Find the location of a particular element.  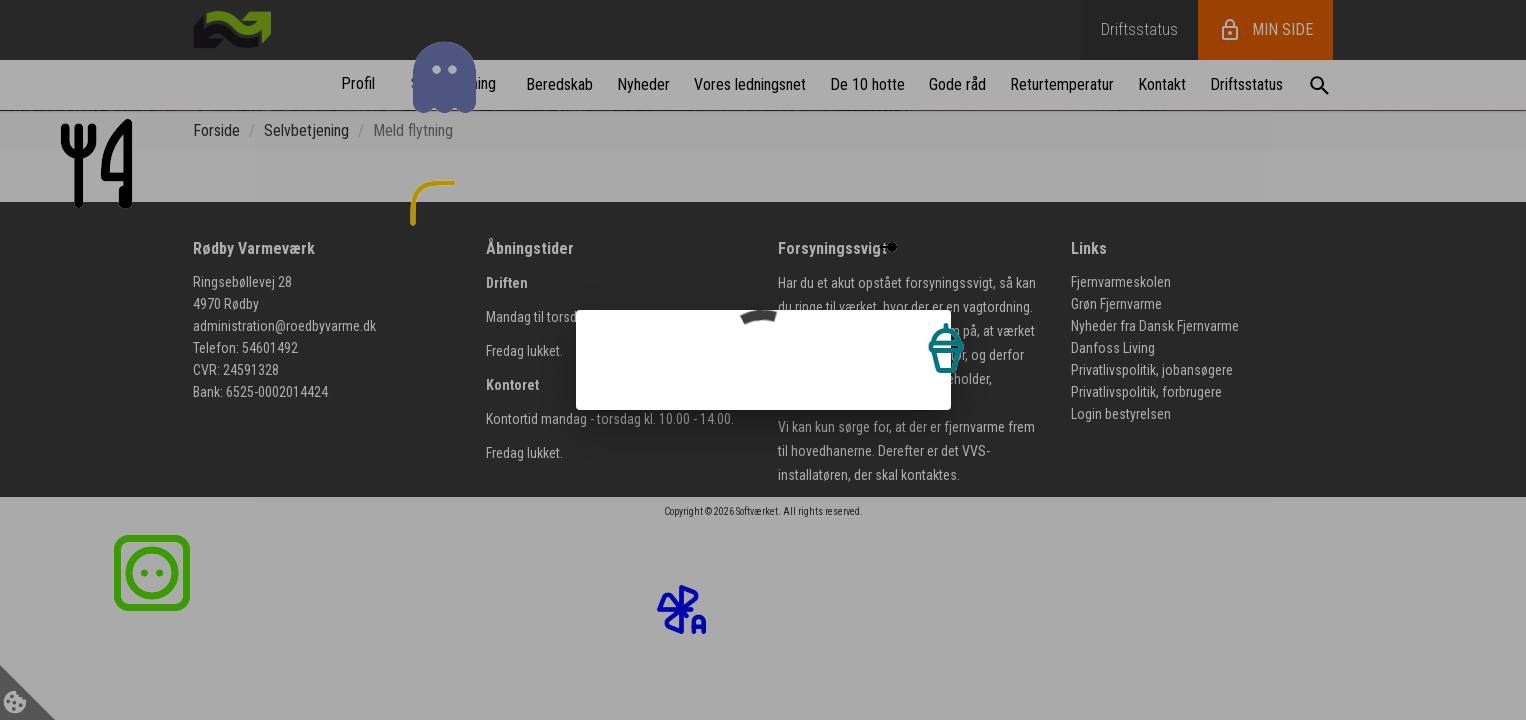

browse smoothie or milkshake options is located at coordinates (946, 348).